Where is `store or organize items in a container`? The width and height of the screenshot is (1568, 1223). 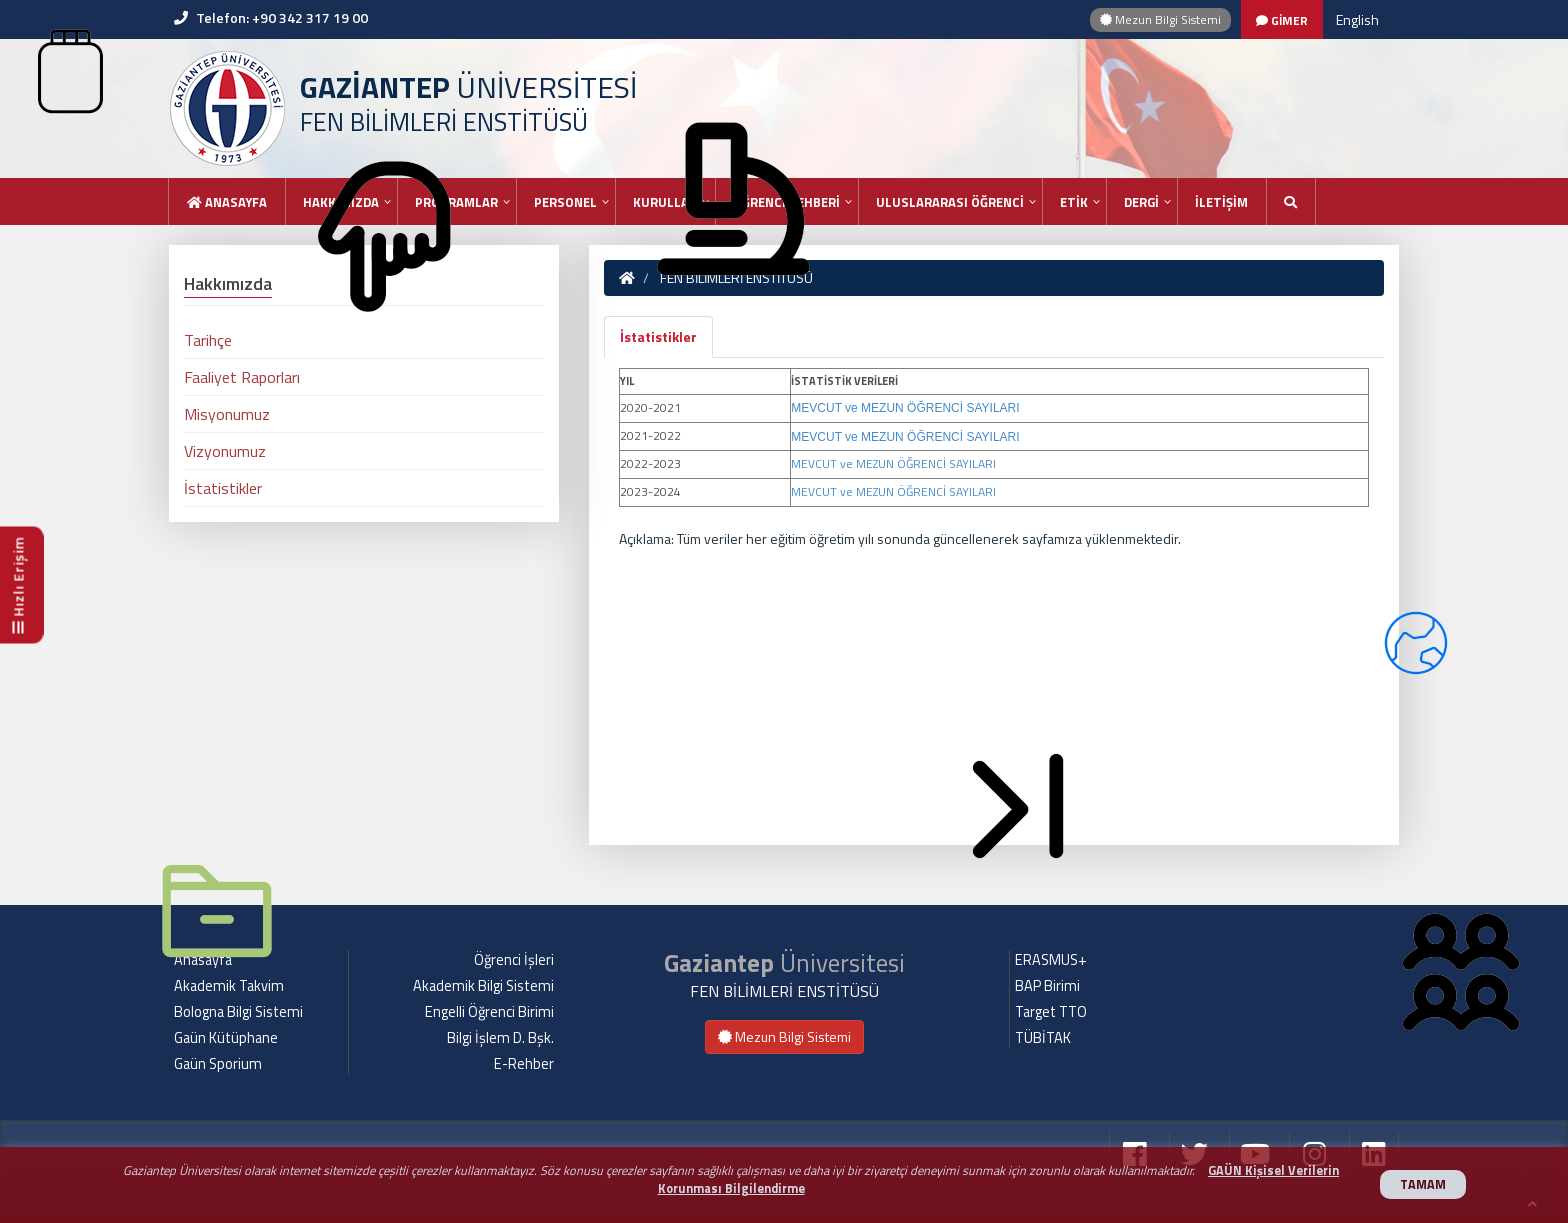 store or organize items in a container is located at coordinates (70, 71).